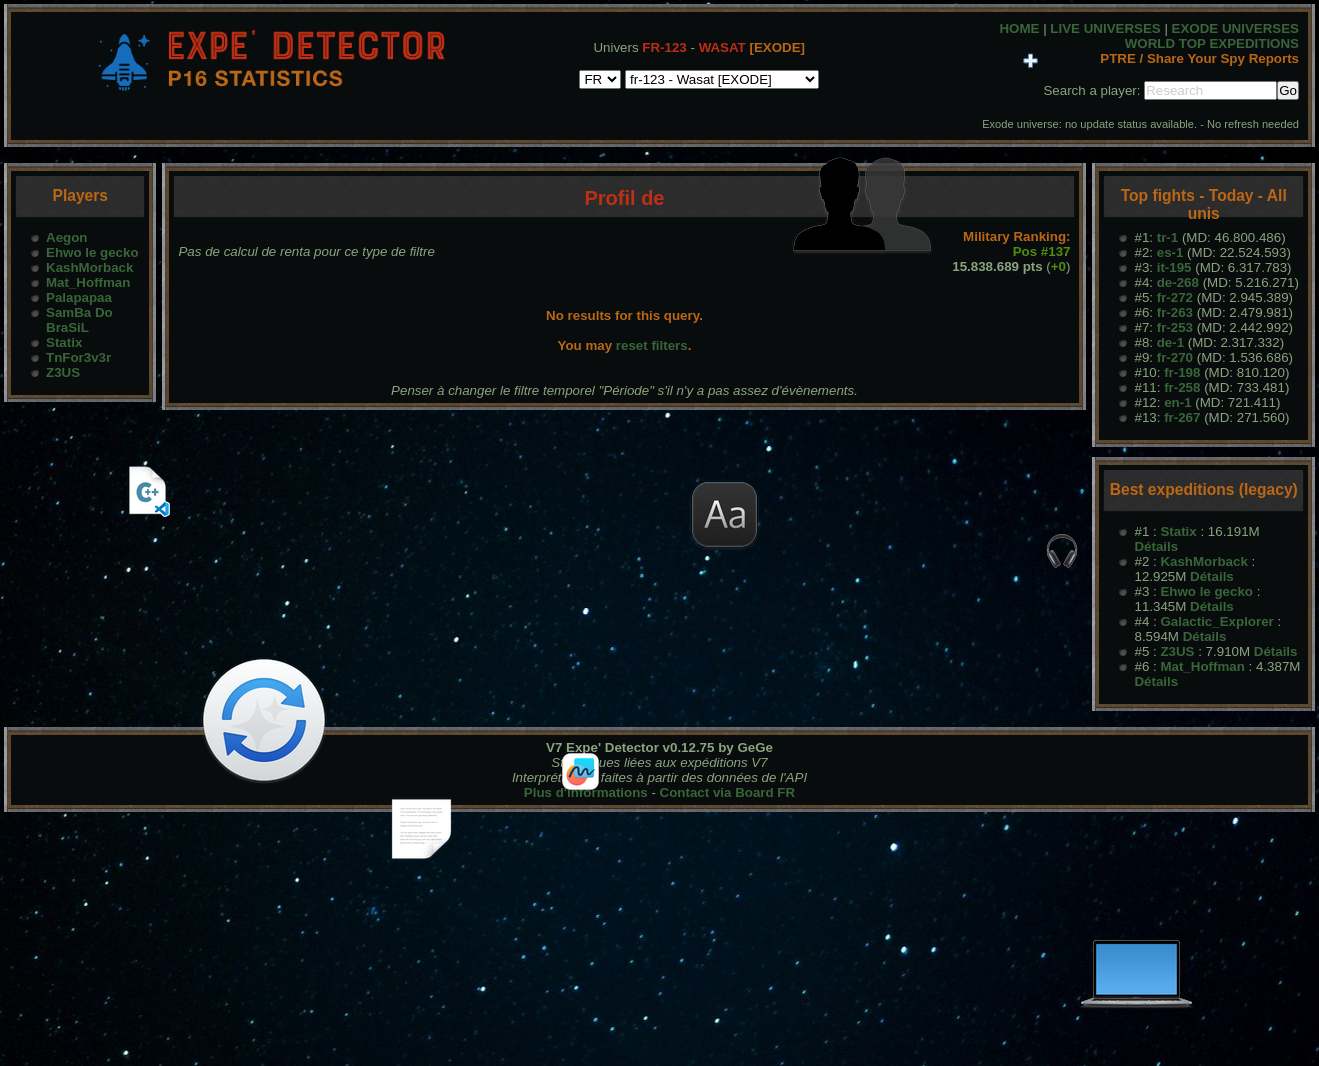  I want to click on open freeform app for collaborative whiteboarding, so click(580, 771).